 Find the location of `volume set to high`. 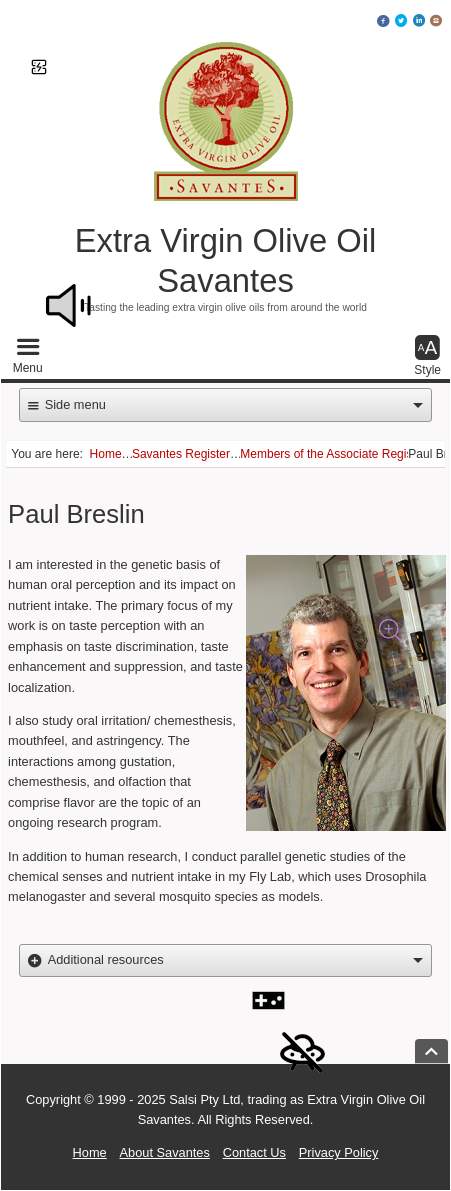

volume set to high is located at coordinates (67, 305).